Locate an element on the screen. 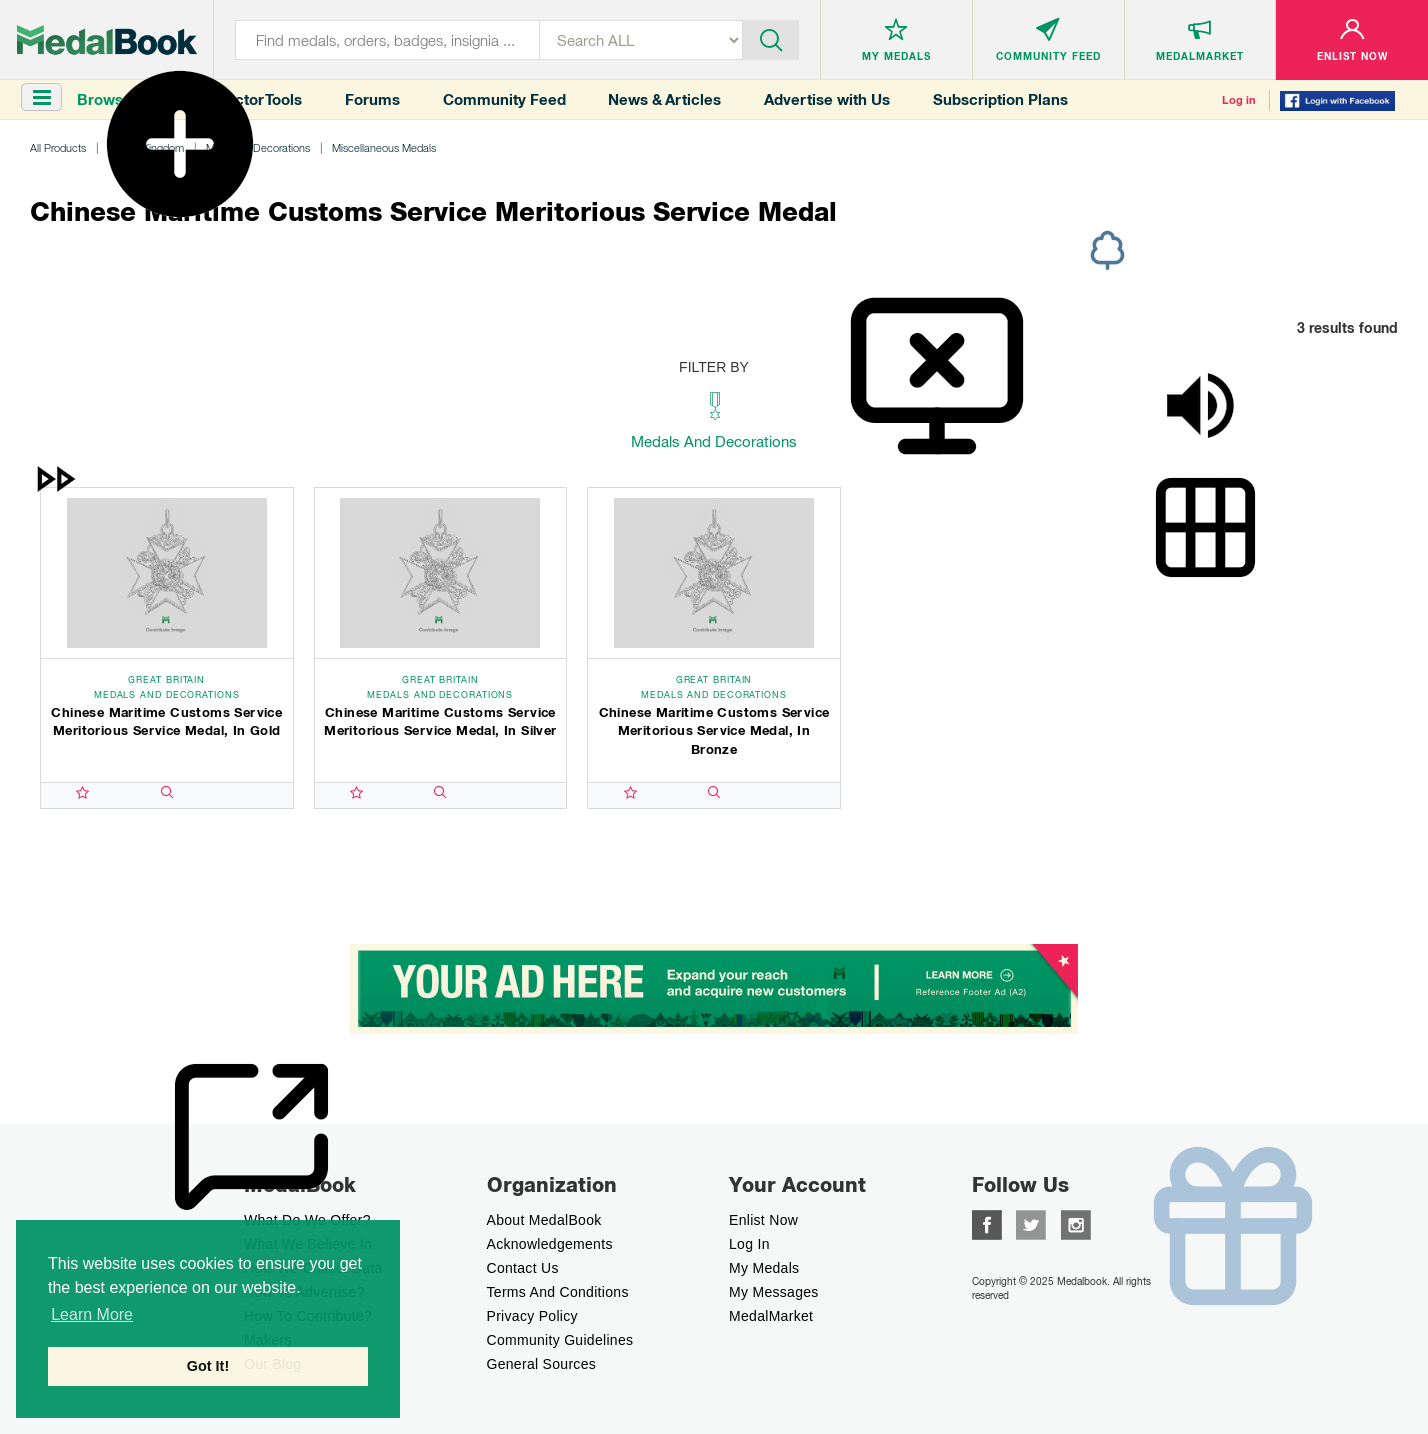 The width and height of the screenshot is (1428, 1434). switch to grid view layout is located at coordinates (1205, 527).